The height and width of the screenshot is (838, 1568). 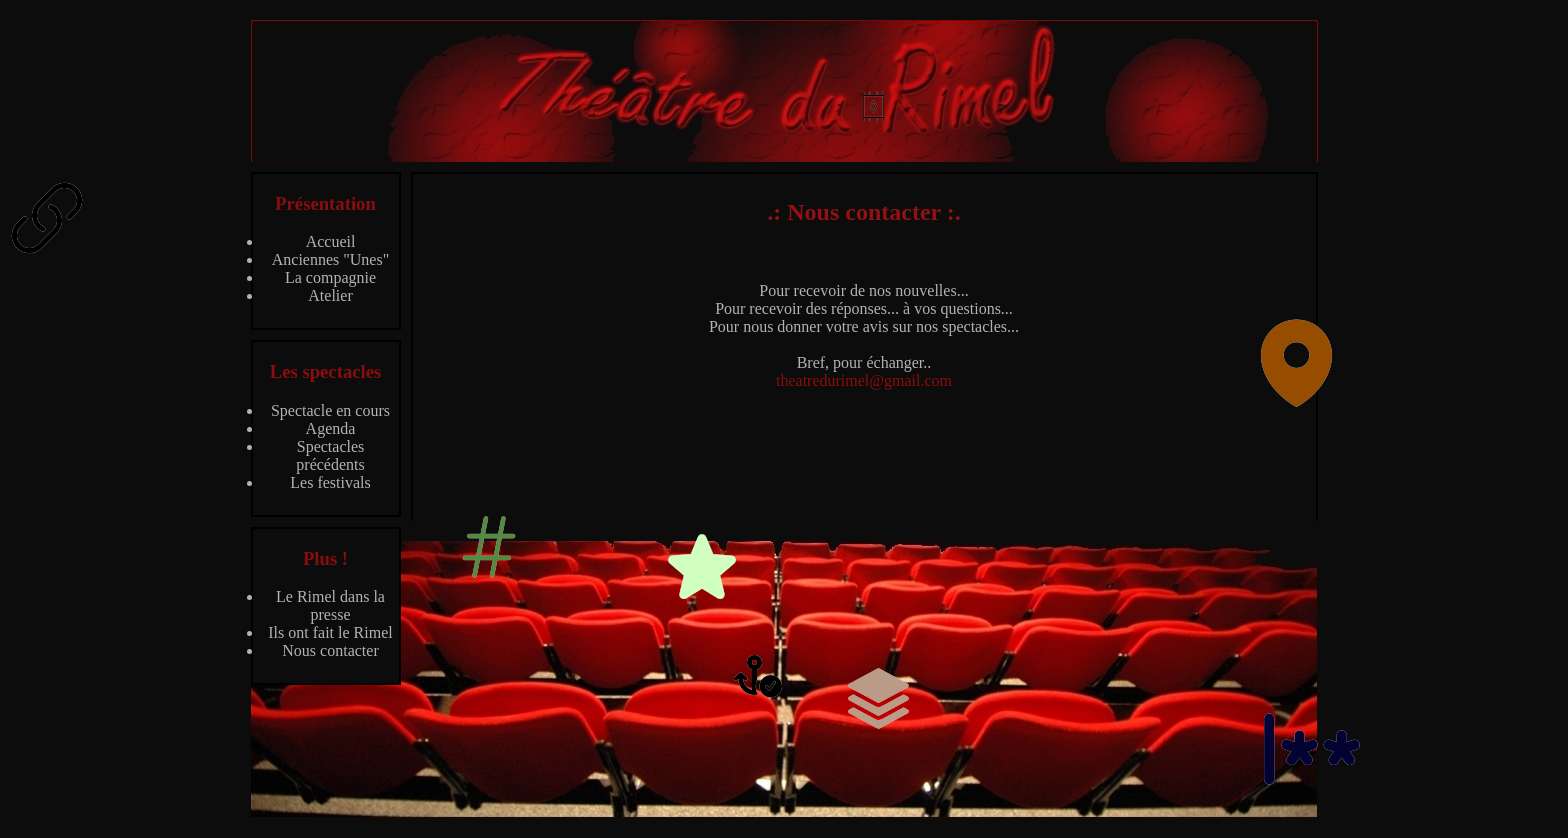 I want to click on add to favorites, so click(x=702, y=567).